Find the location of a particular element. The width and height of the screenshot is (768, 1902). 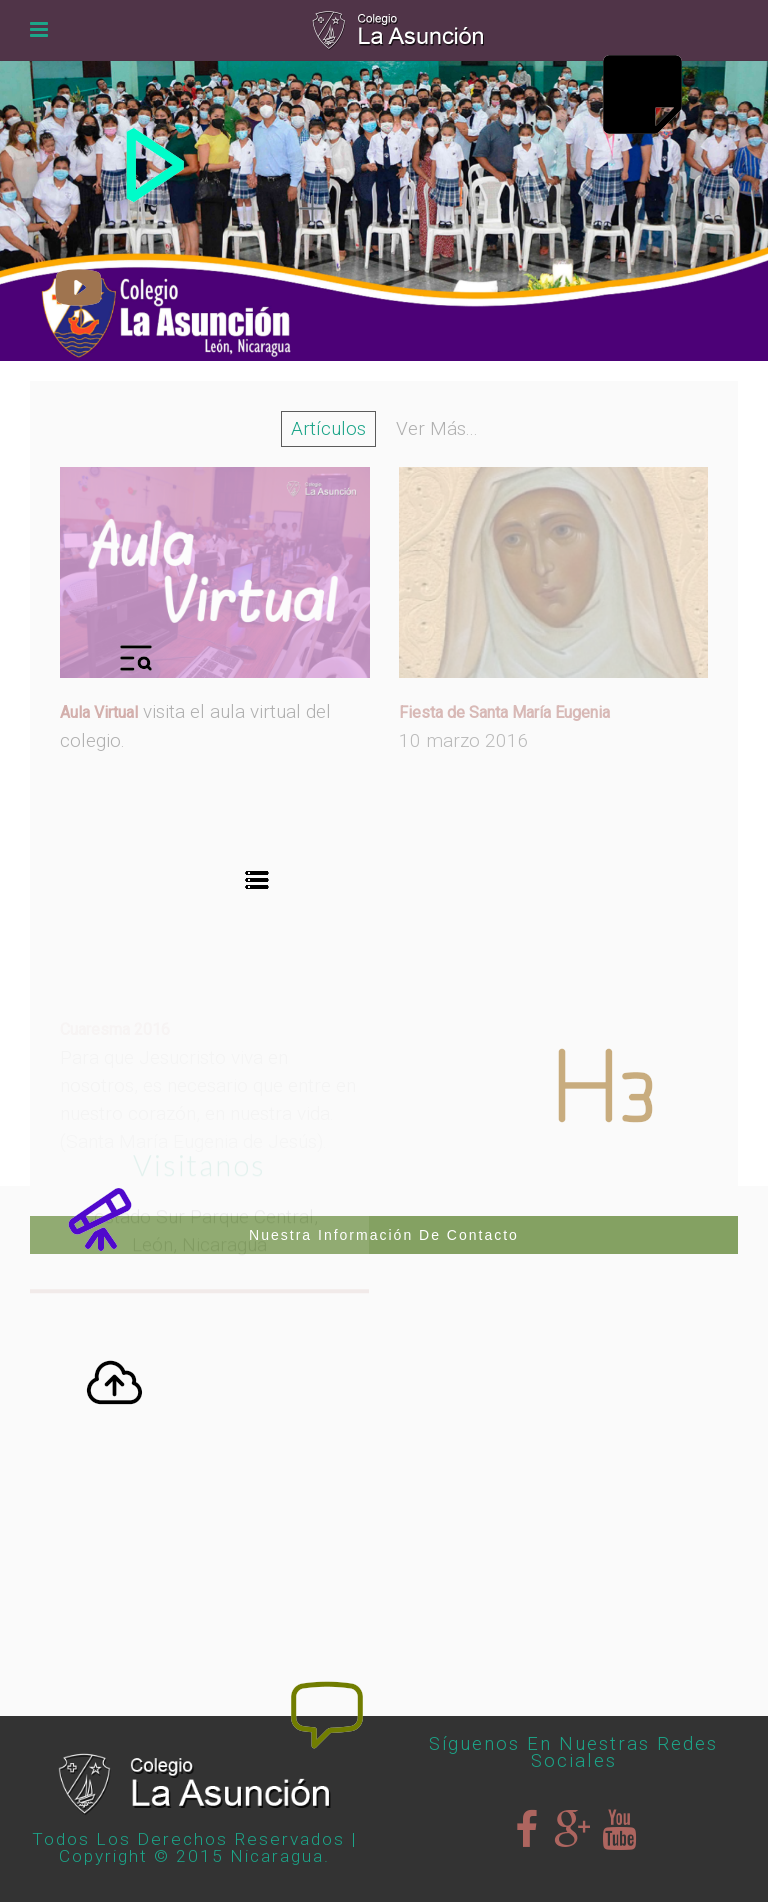

explore or discover new content is located at coordinates (100, 1219).